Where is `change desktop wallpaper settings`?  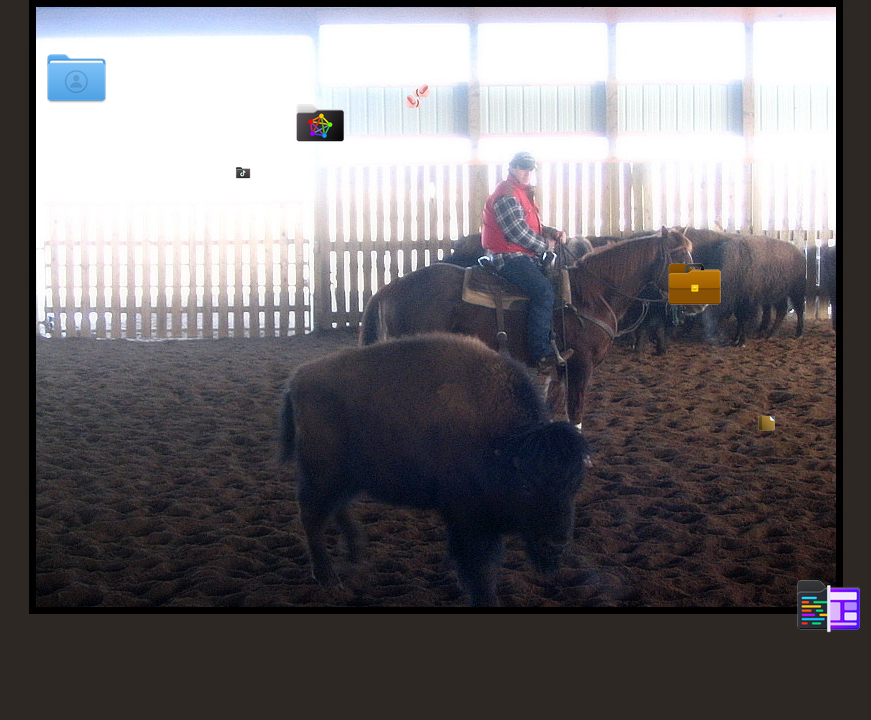 change desktop wallpaper settings is located at coordinates (766, 422).